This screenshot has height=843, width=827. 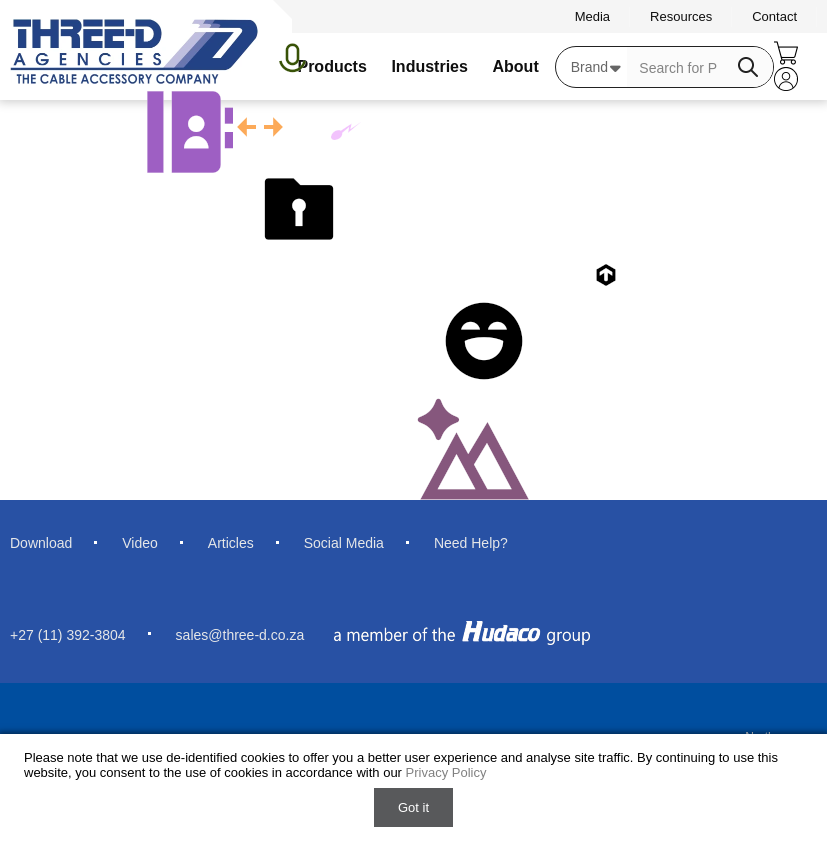 I want to click on gamescience company logo, so click(x=346, y=131).